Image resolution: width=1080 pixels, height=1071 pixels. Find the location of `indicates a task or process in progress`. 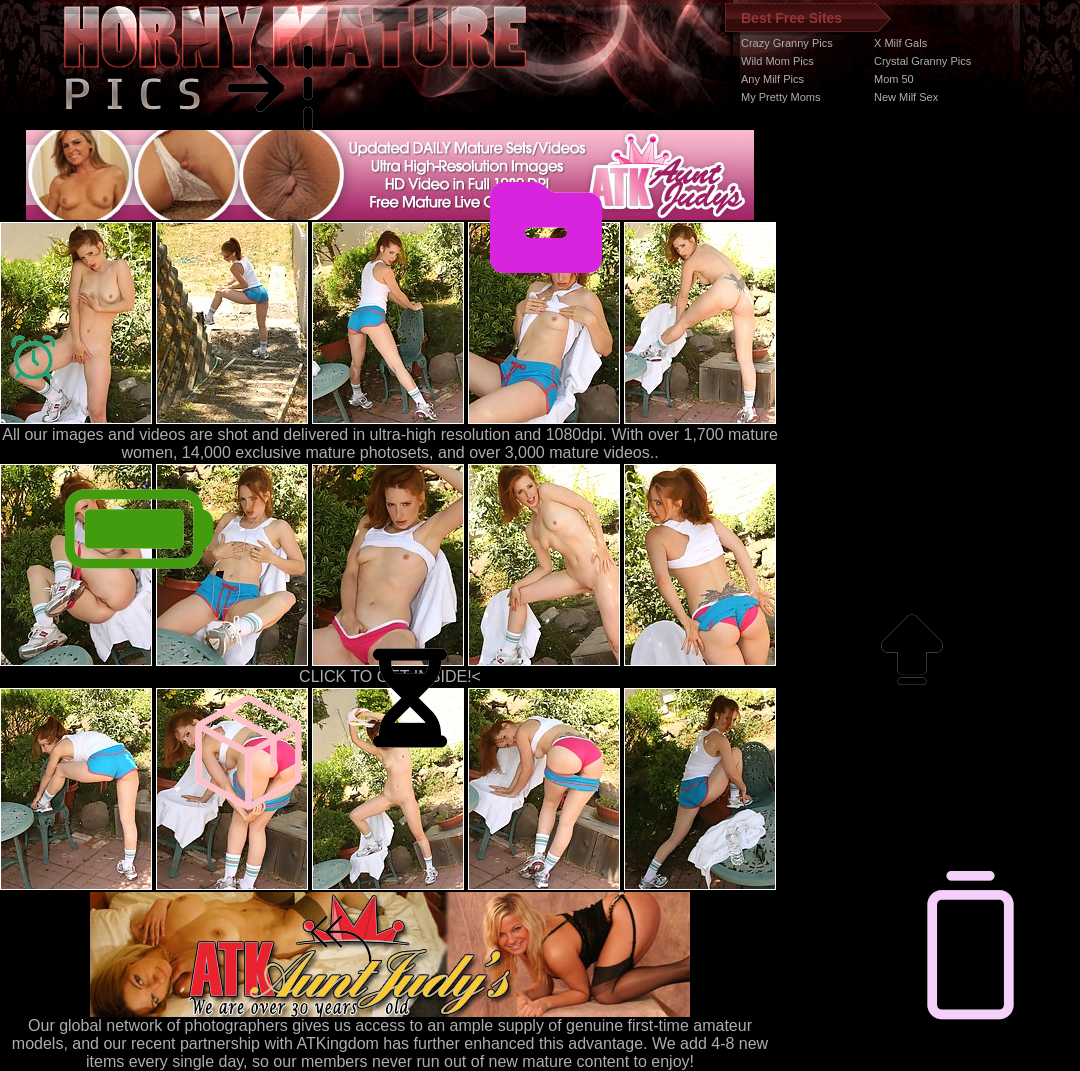

indicates a task or process in progress is located at coordinates (410, 698).